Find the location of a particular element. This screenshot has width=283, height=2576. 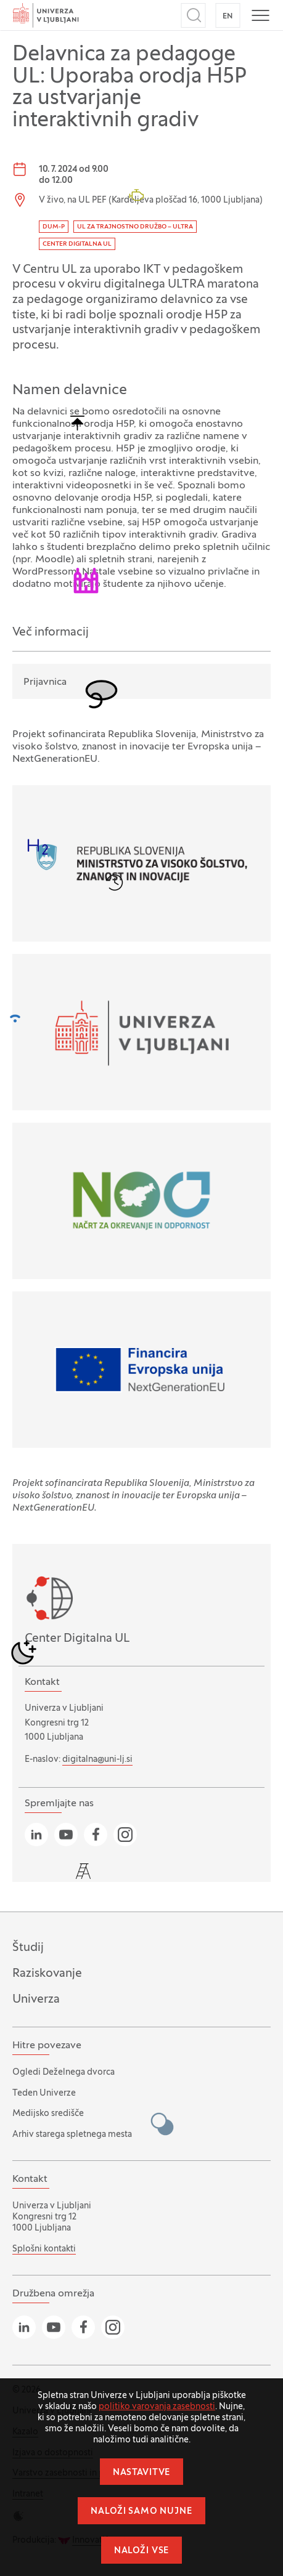

indicates a synagogue or jewish place of worship nearby is located at coordinates (86, 581).